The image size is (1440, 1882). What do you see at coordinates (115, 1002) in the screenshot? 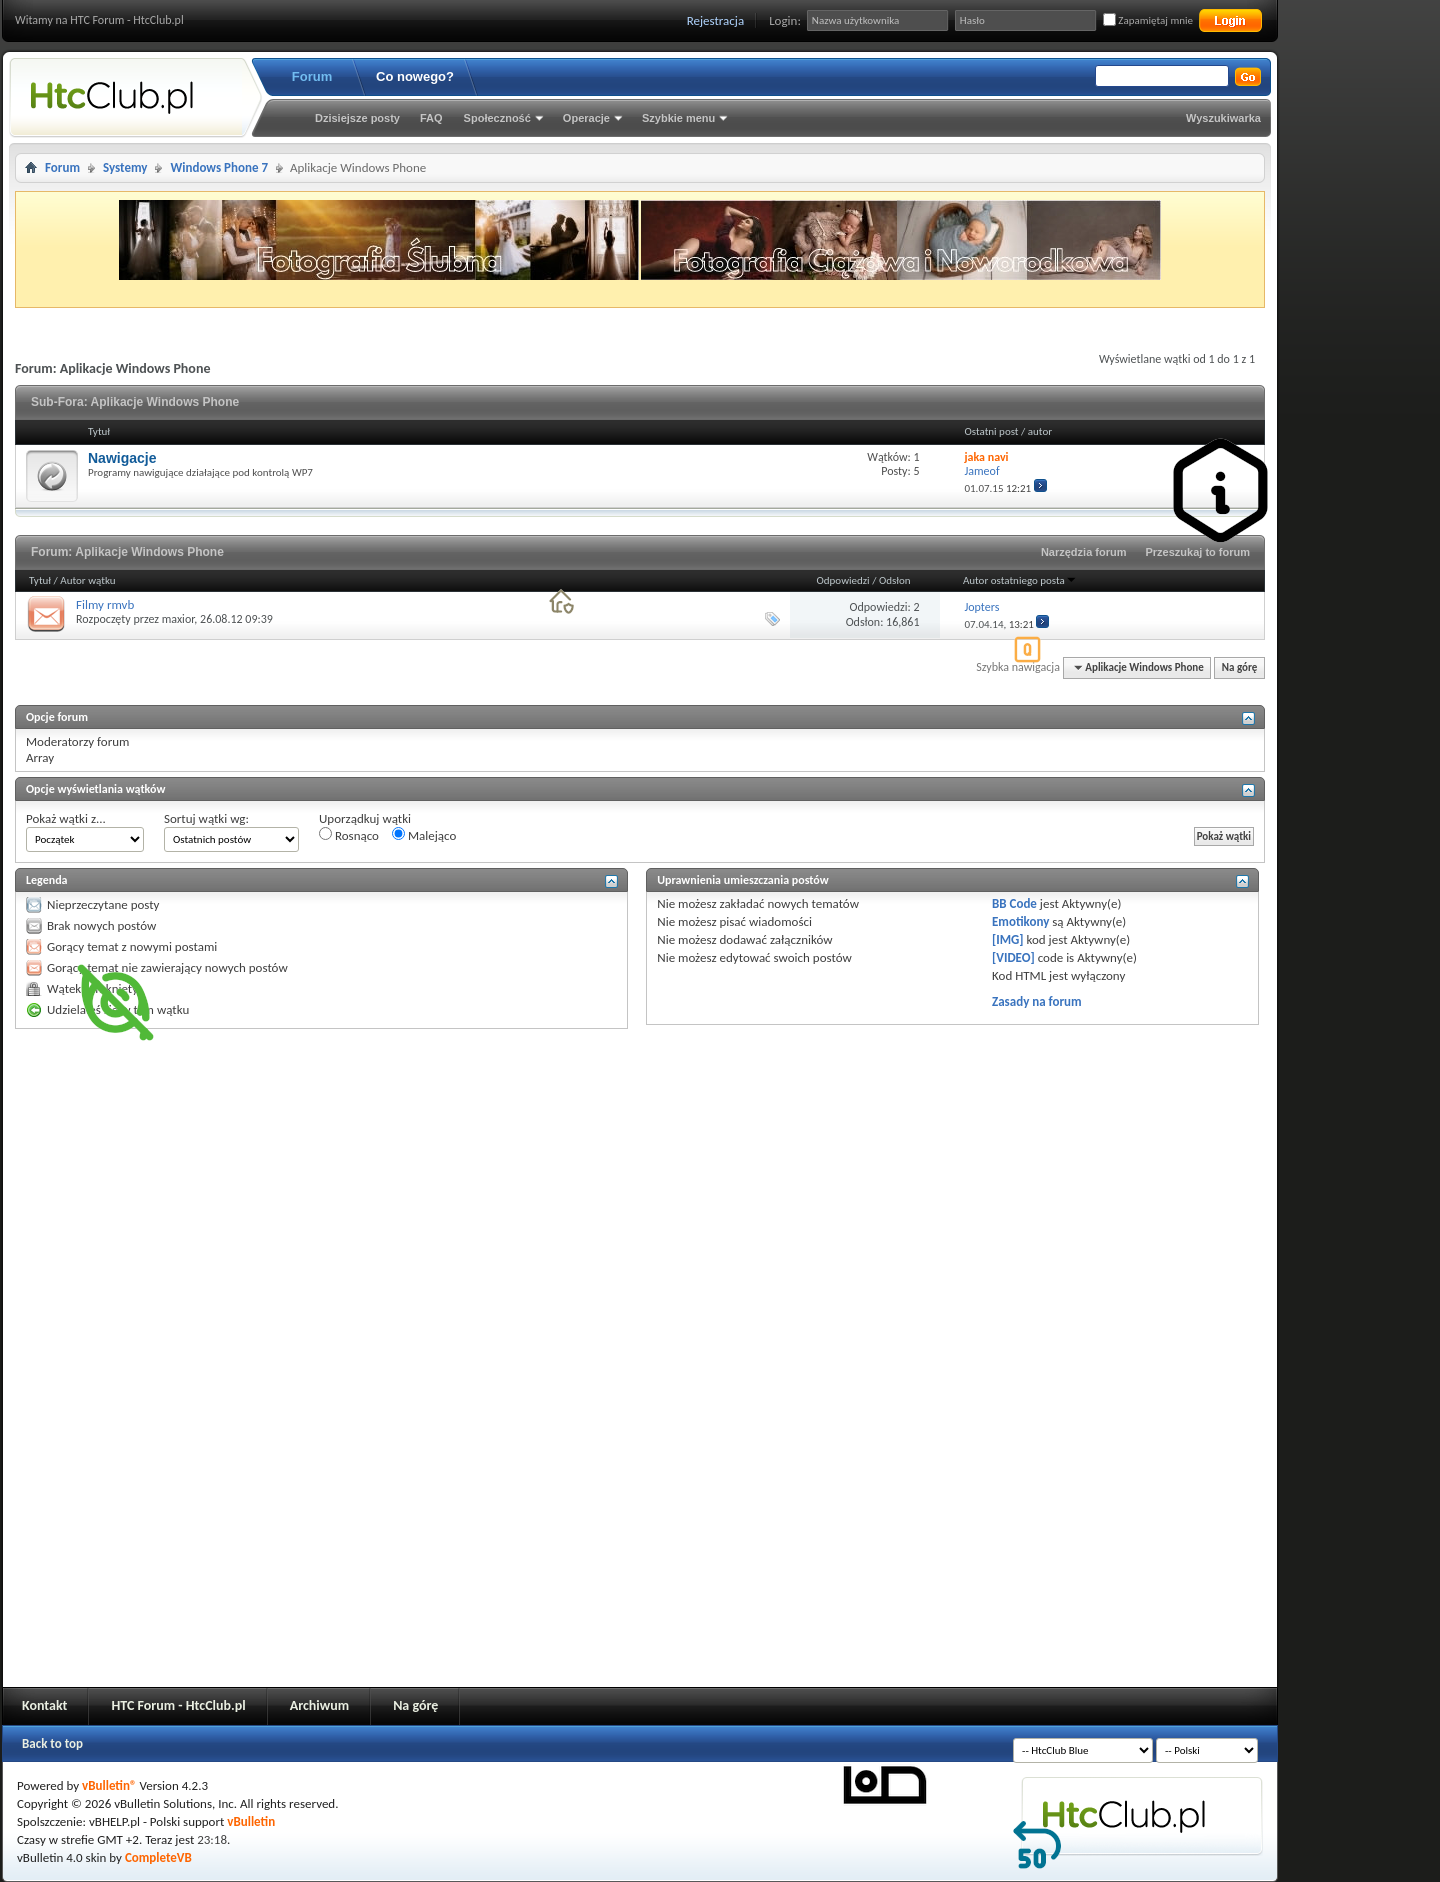
I see `disable storm alerts` at bounding box center [115, 1002].